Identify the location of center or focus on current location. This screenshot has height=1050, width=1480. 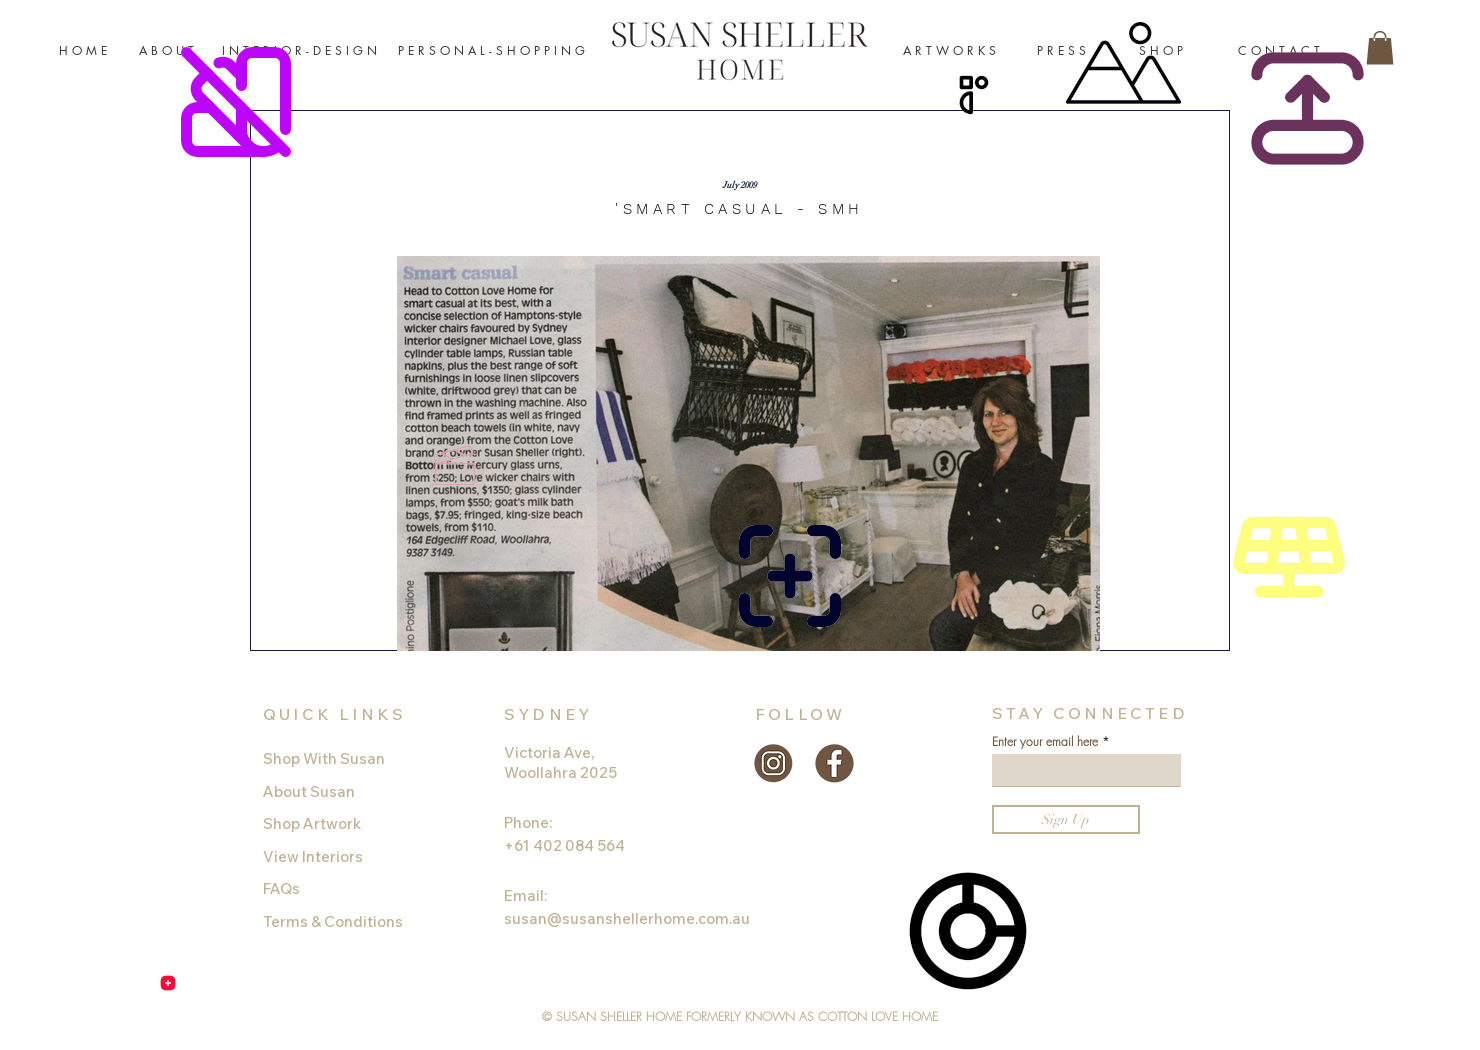
(790, 576).